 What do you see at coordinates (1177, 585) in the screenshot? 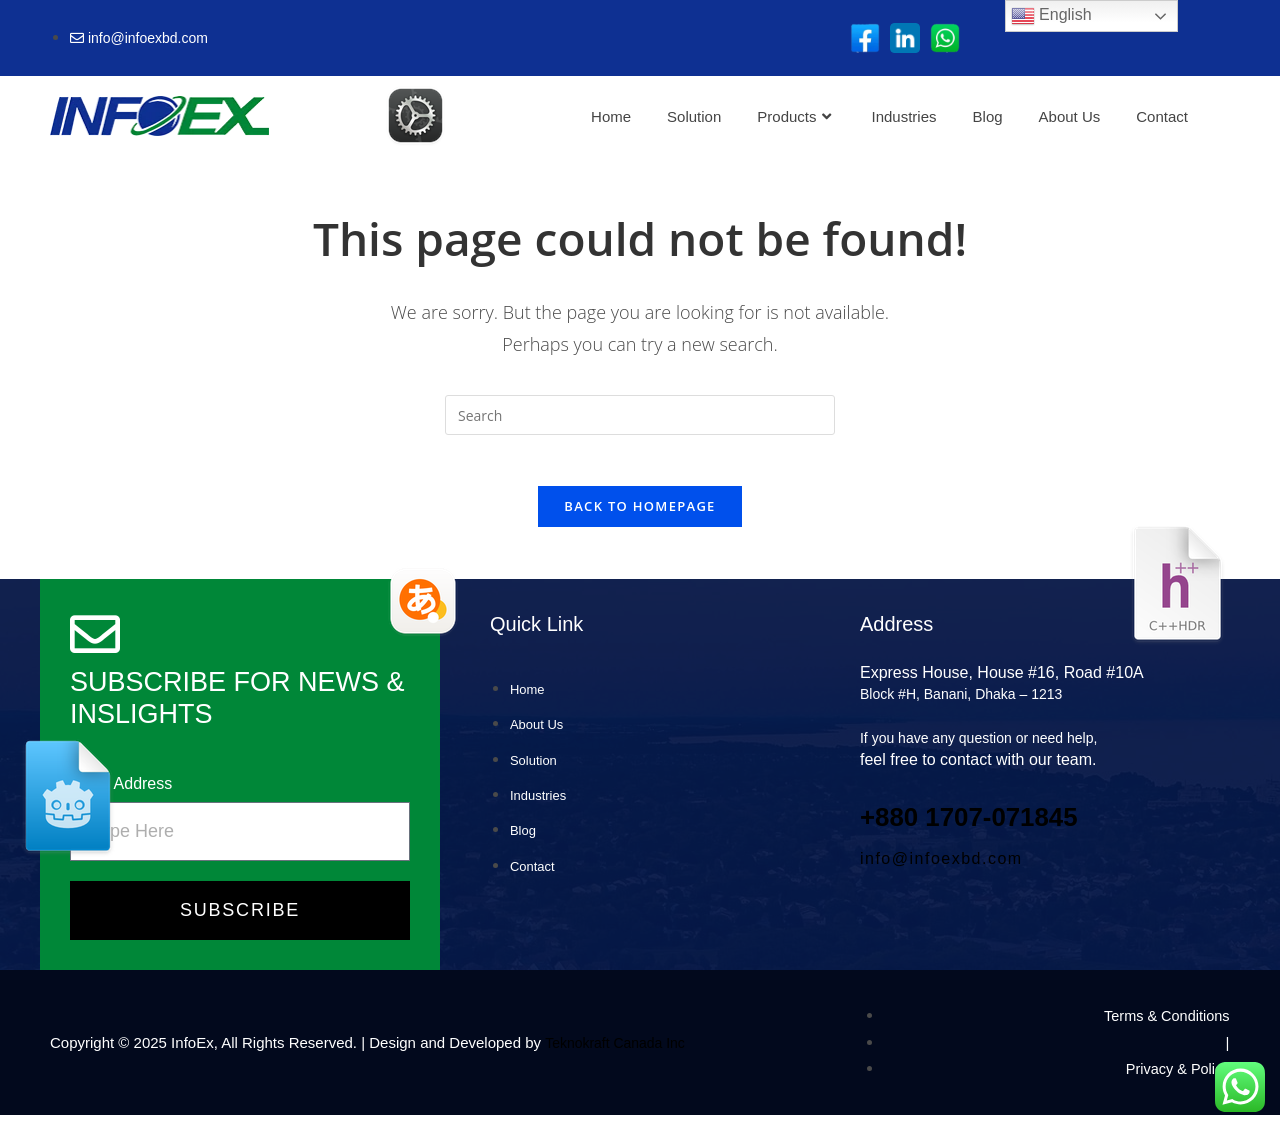
I see `a C++ header file` at bounding box center [1177, 585].